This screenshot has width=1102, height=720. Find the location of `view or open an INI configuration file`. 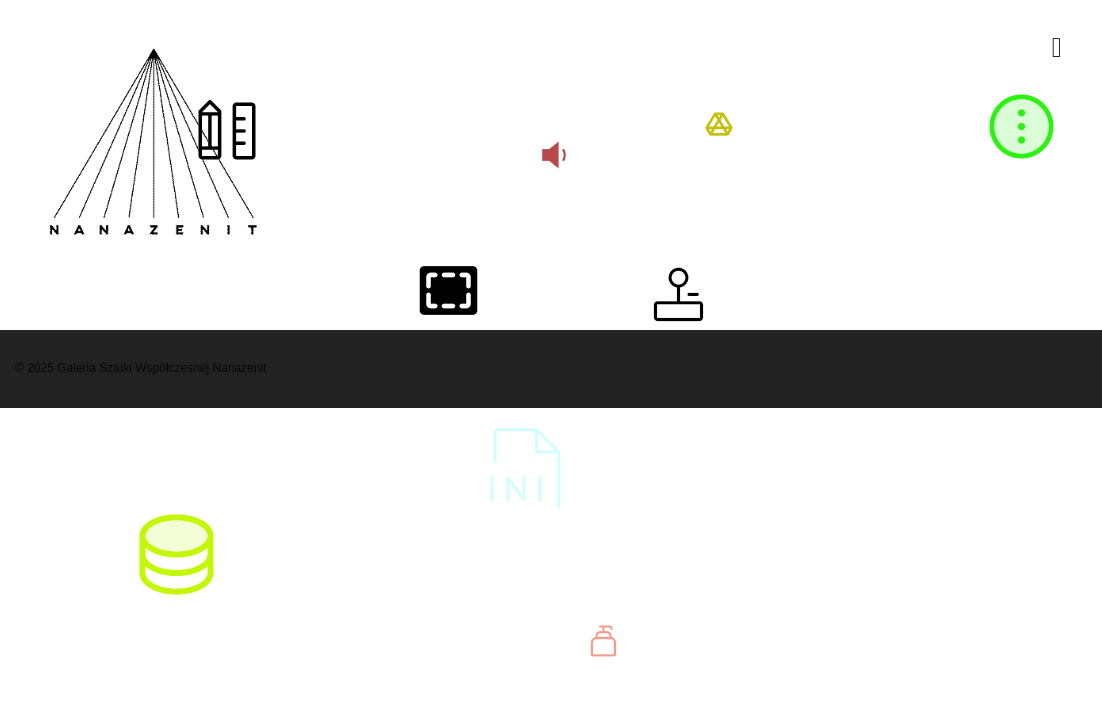

view or open an INI configuration file is located at coordinates (527, 468).